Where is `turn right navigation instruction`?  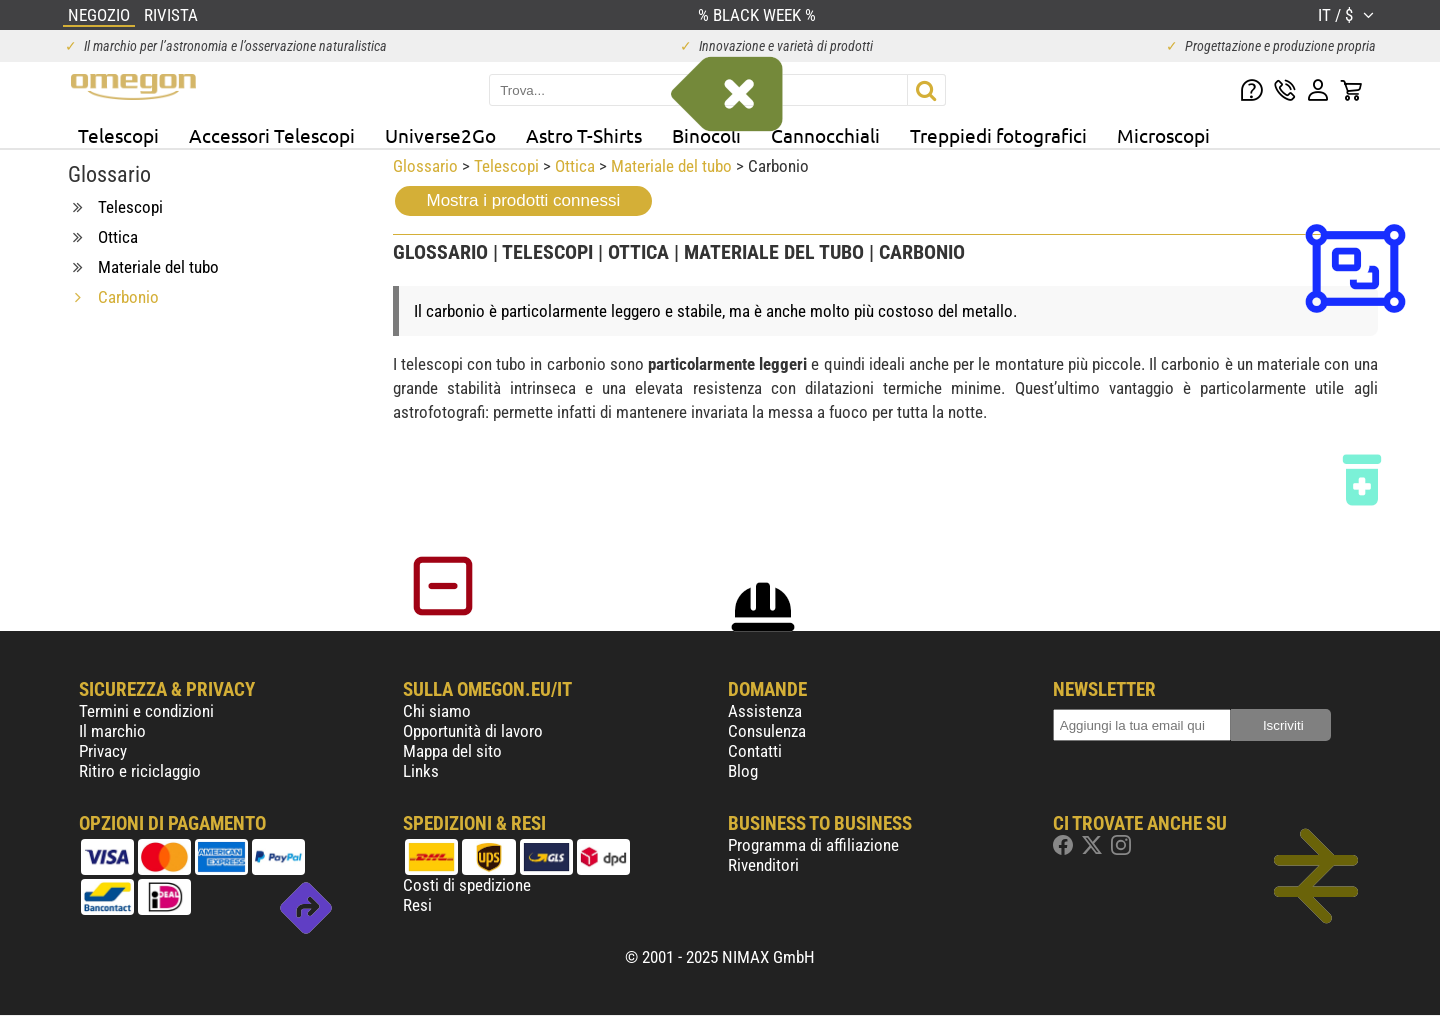 turn right navigation instruction is located at coordinates (306, 908).